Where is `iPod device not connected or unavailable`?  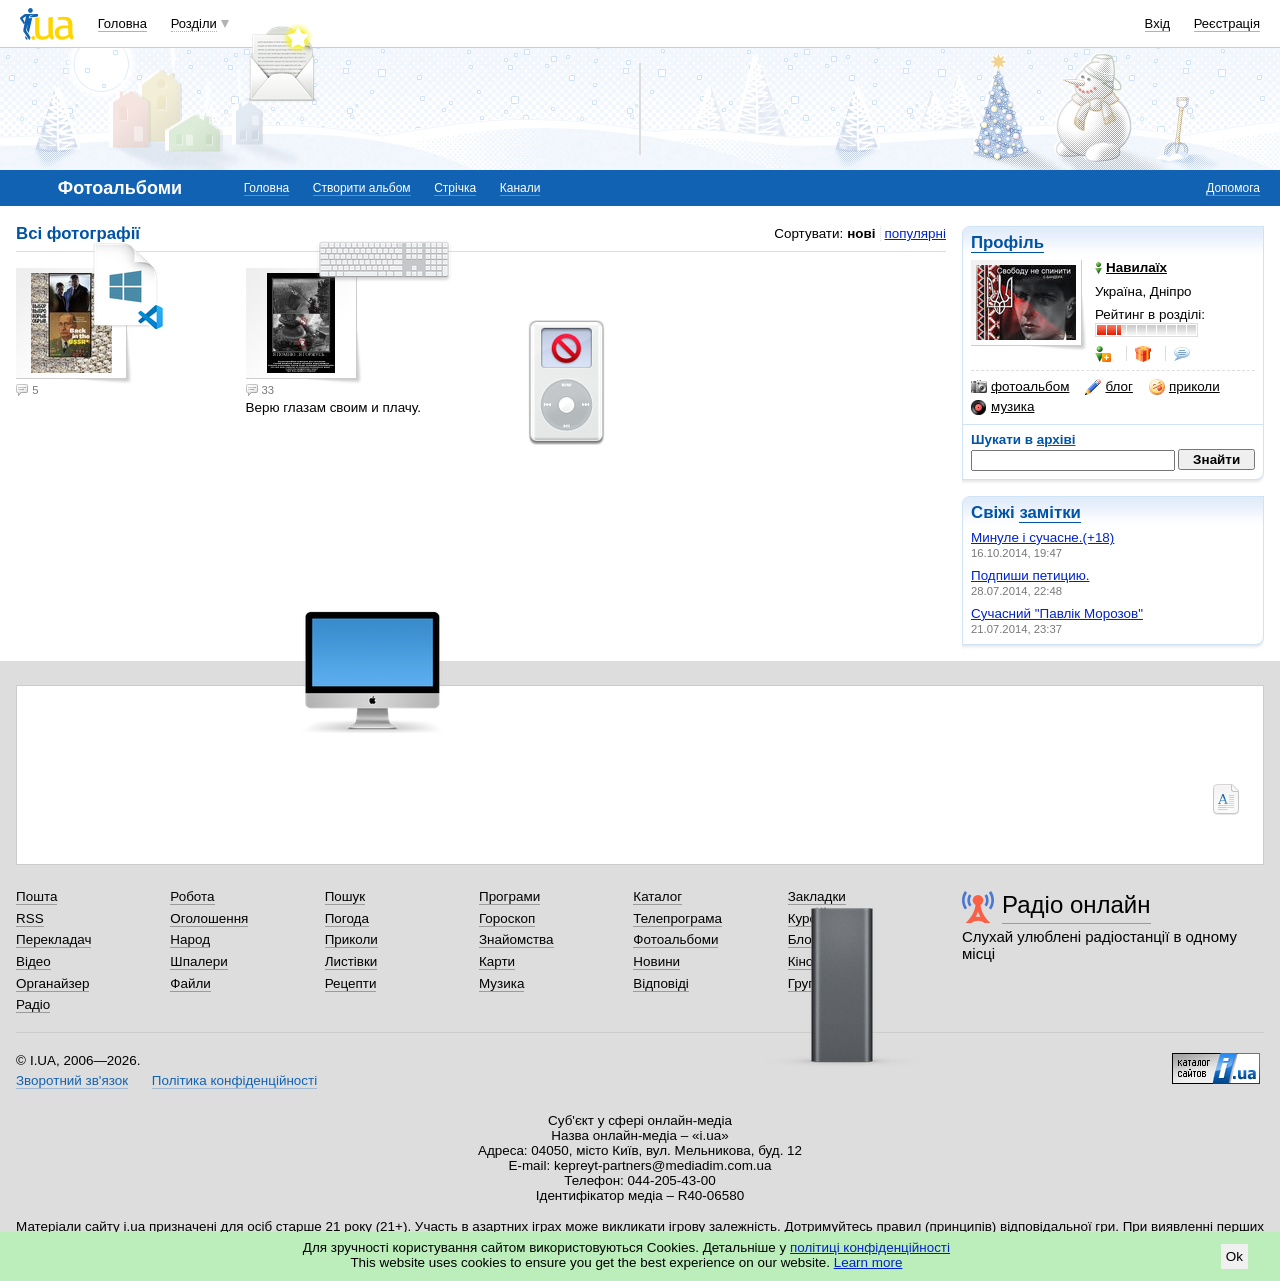 iPod device not connected or unavailable is located at coordinates (566, 382).